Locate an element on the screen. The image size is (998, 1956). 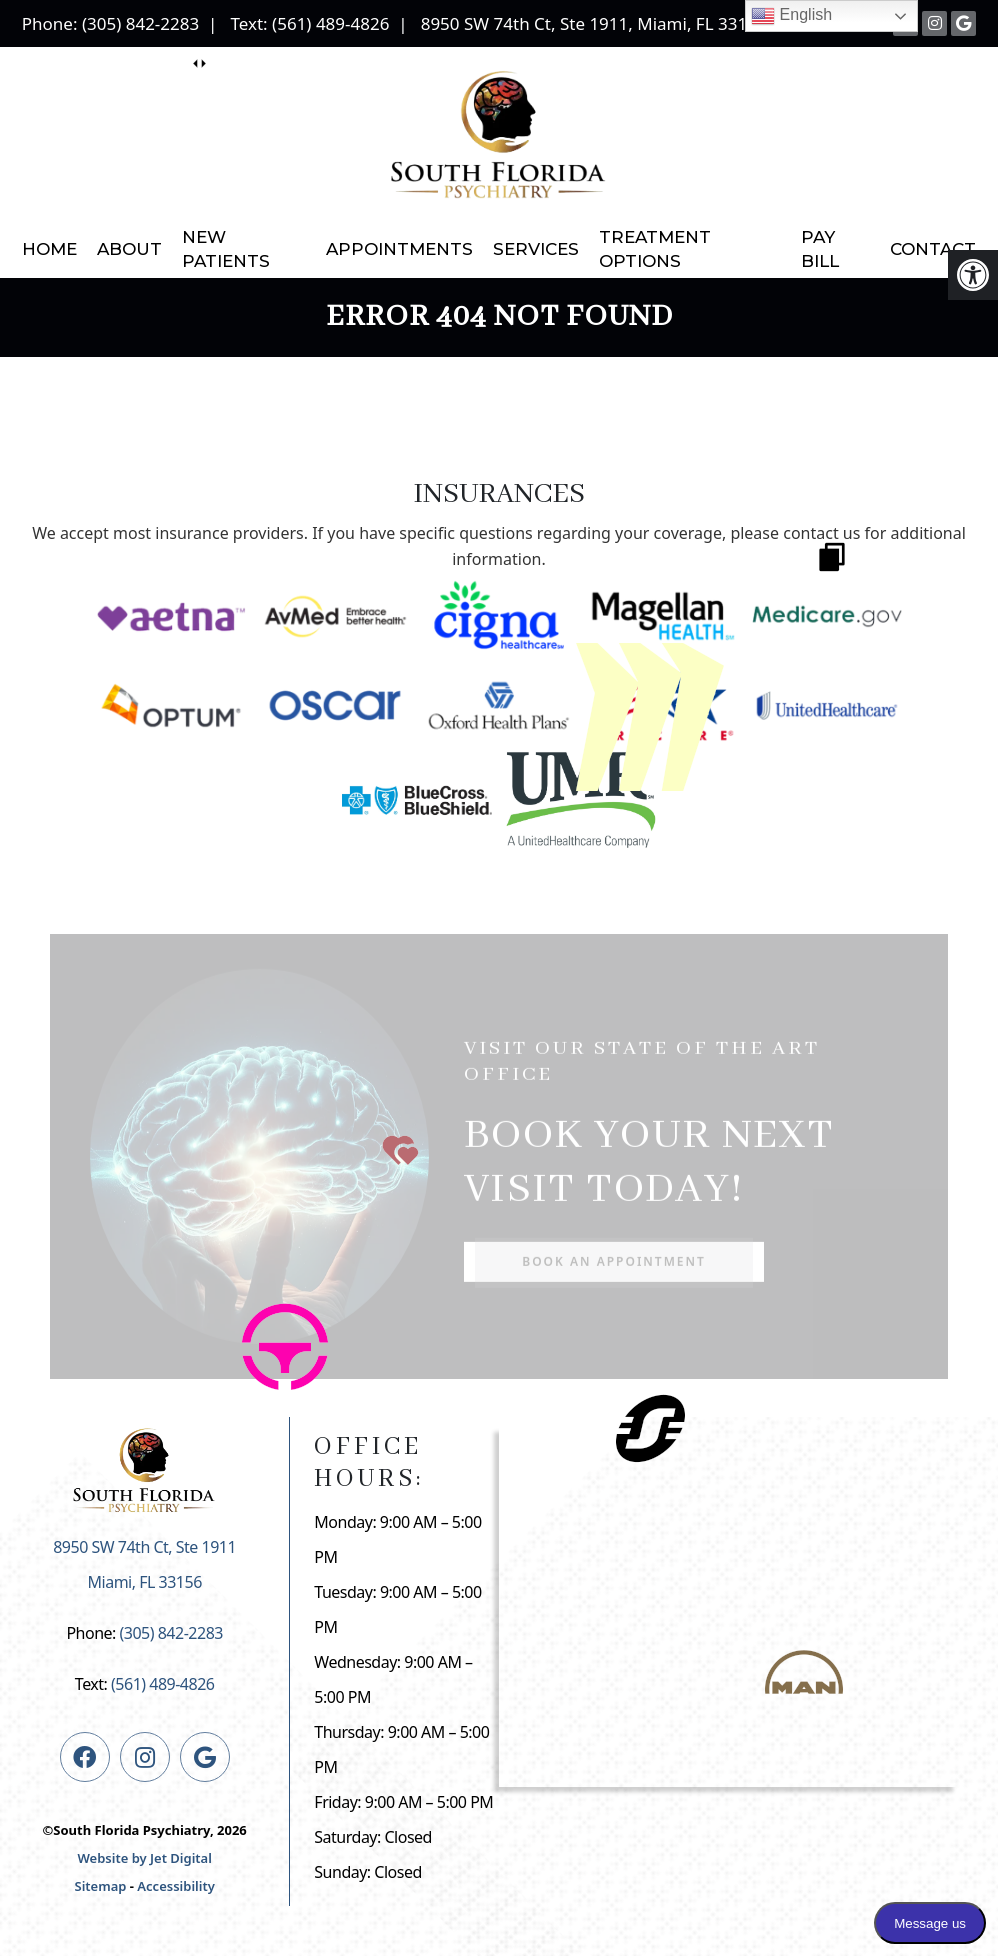
MAN truck and bus company logo is located at coordinates (804, 1672).